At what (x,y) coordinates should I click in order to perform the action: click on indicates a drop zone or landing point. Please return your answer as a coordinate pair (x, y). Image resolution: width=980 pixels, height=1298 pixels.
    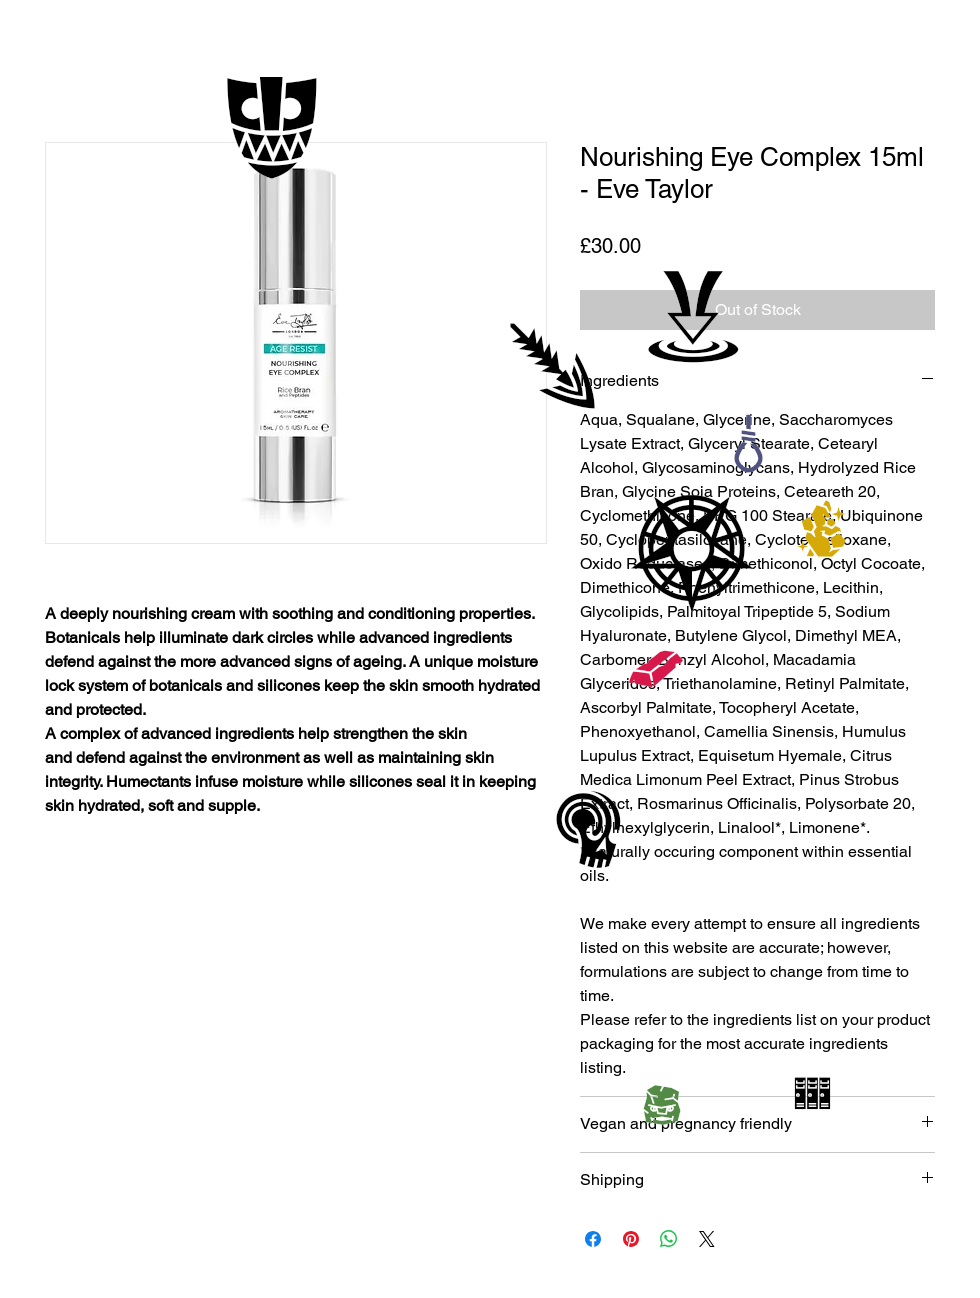
    Looking at the image, I should click on (693, 317).